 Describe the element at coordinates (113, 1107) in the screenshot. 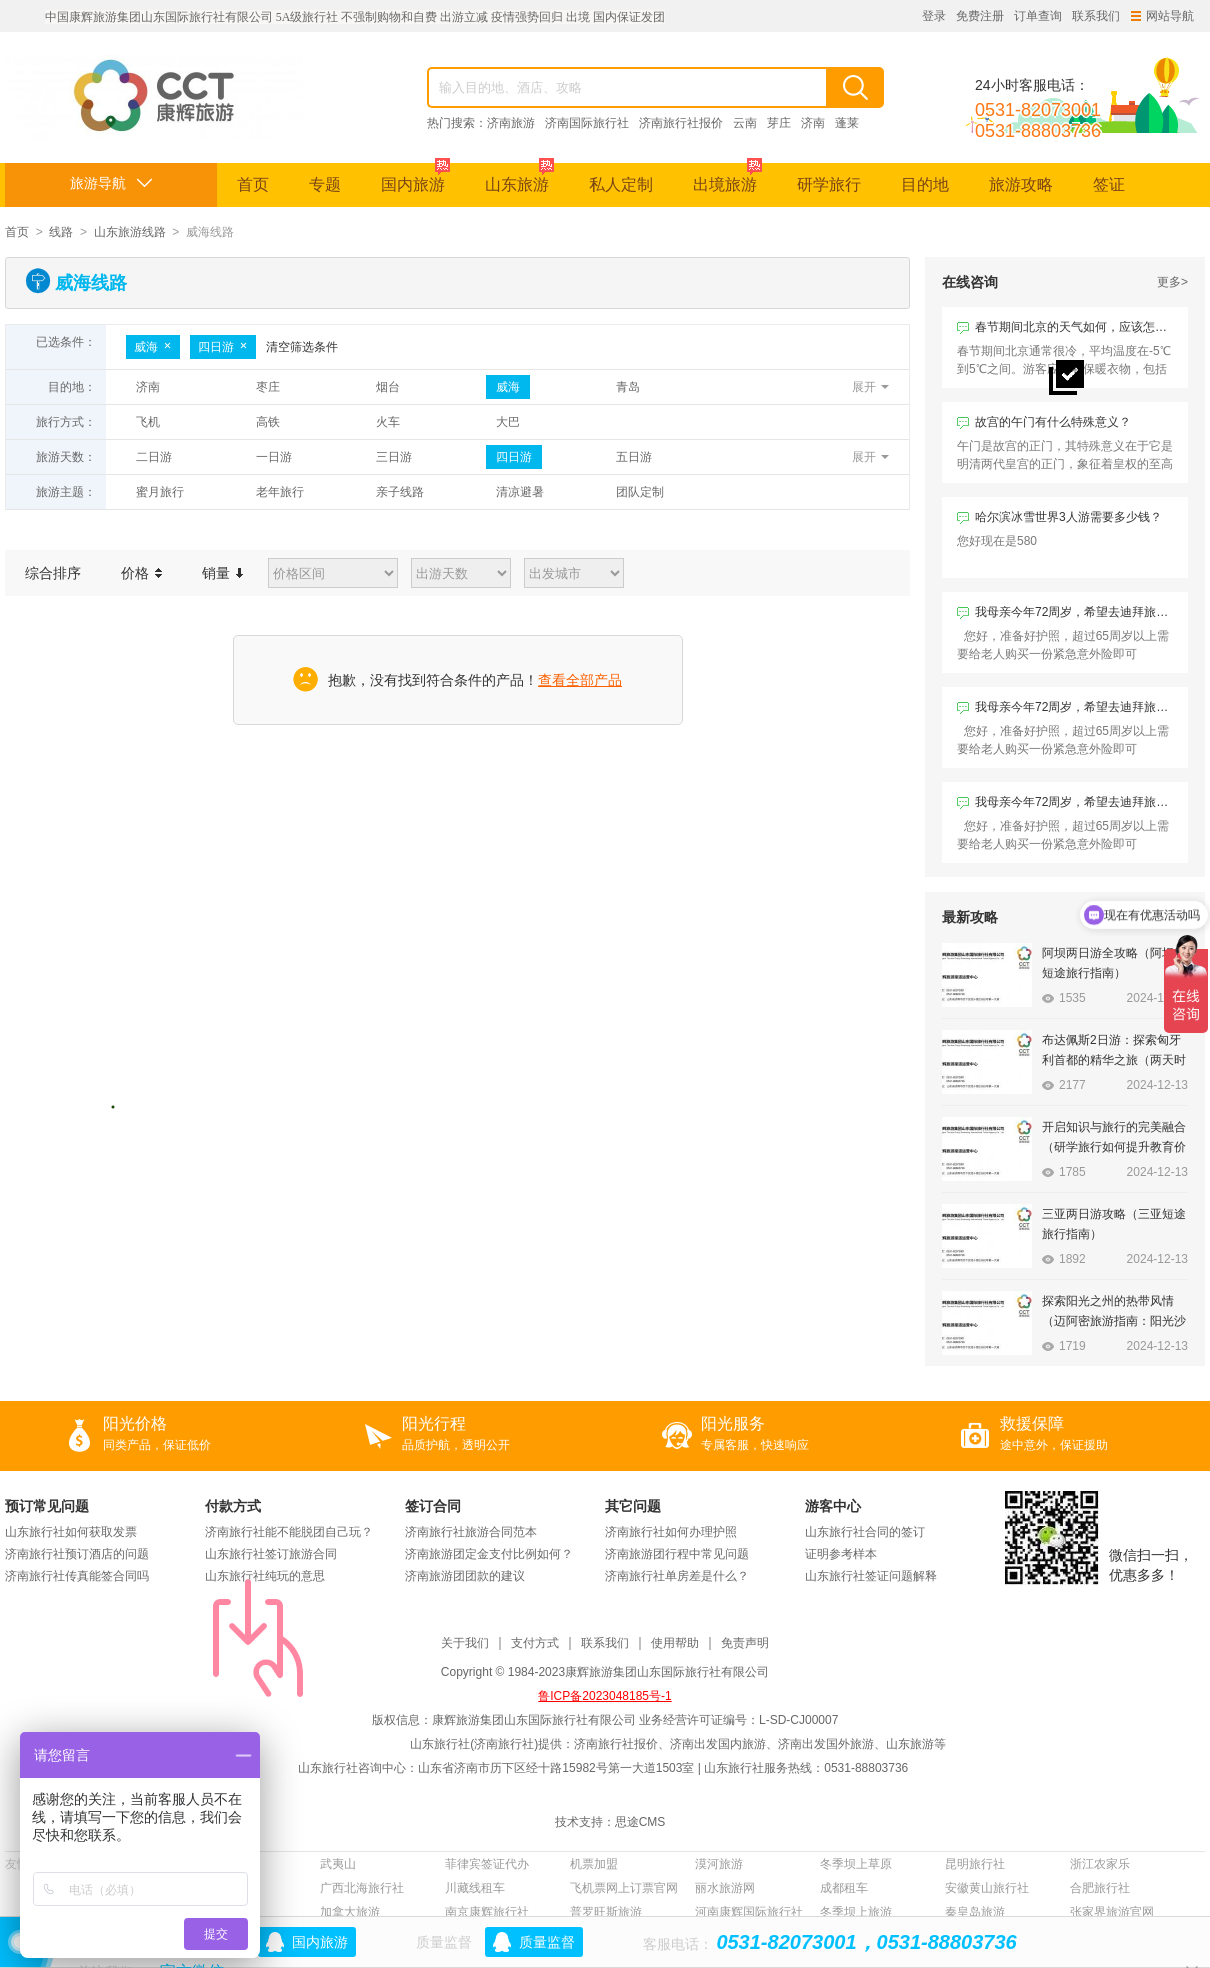

I see `indicates an unread notification or new item` at that location.